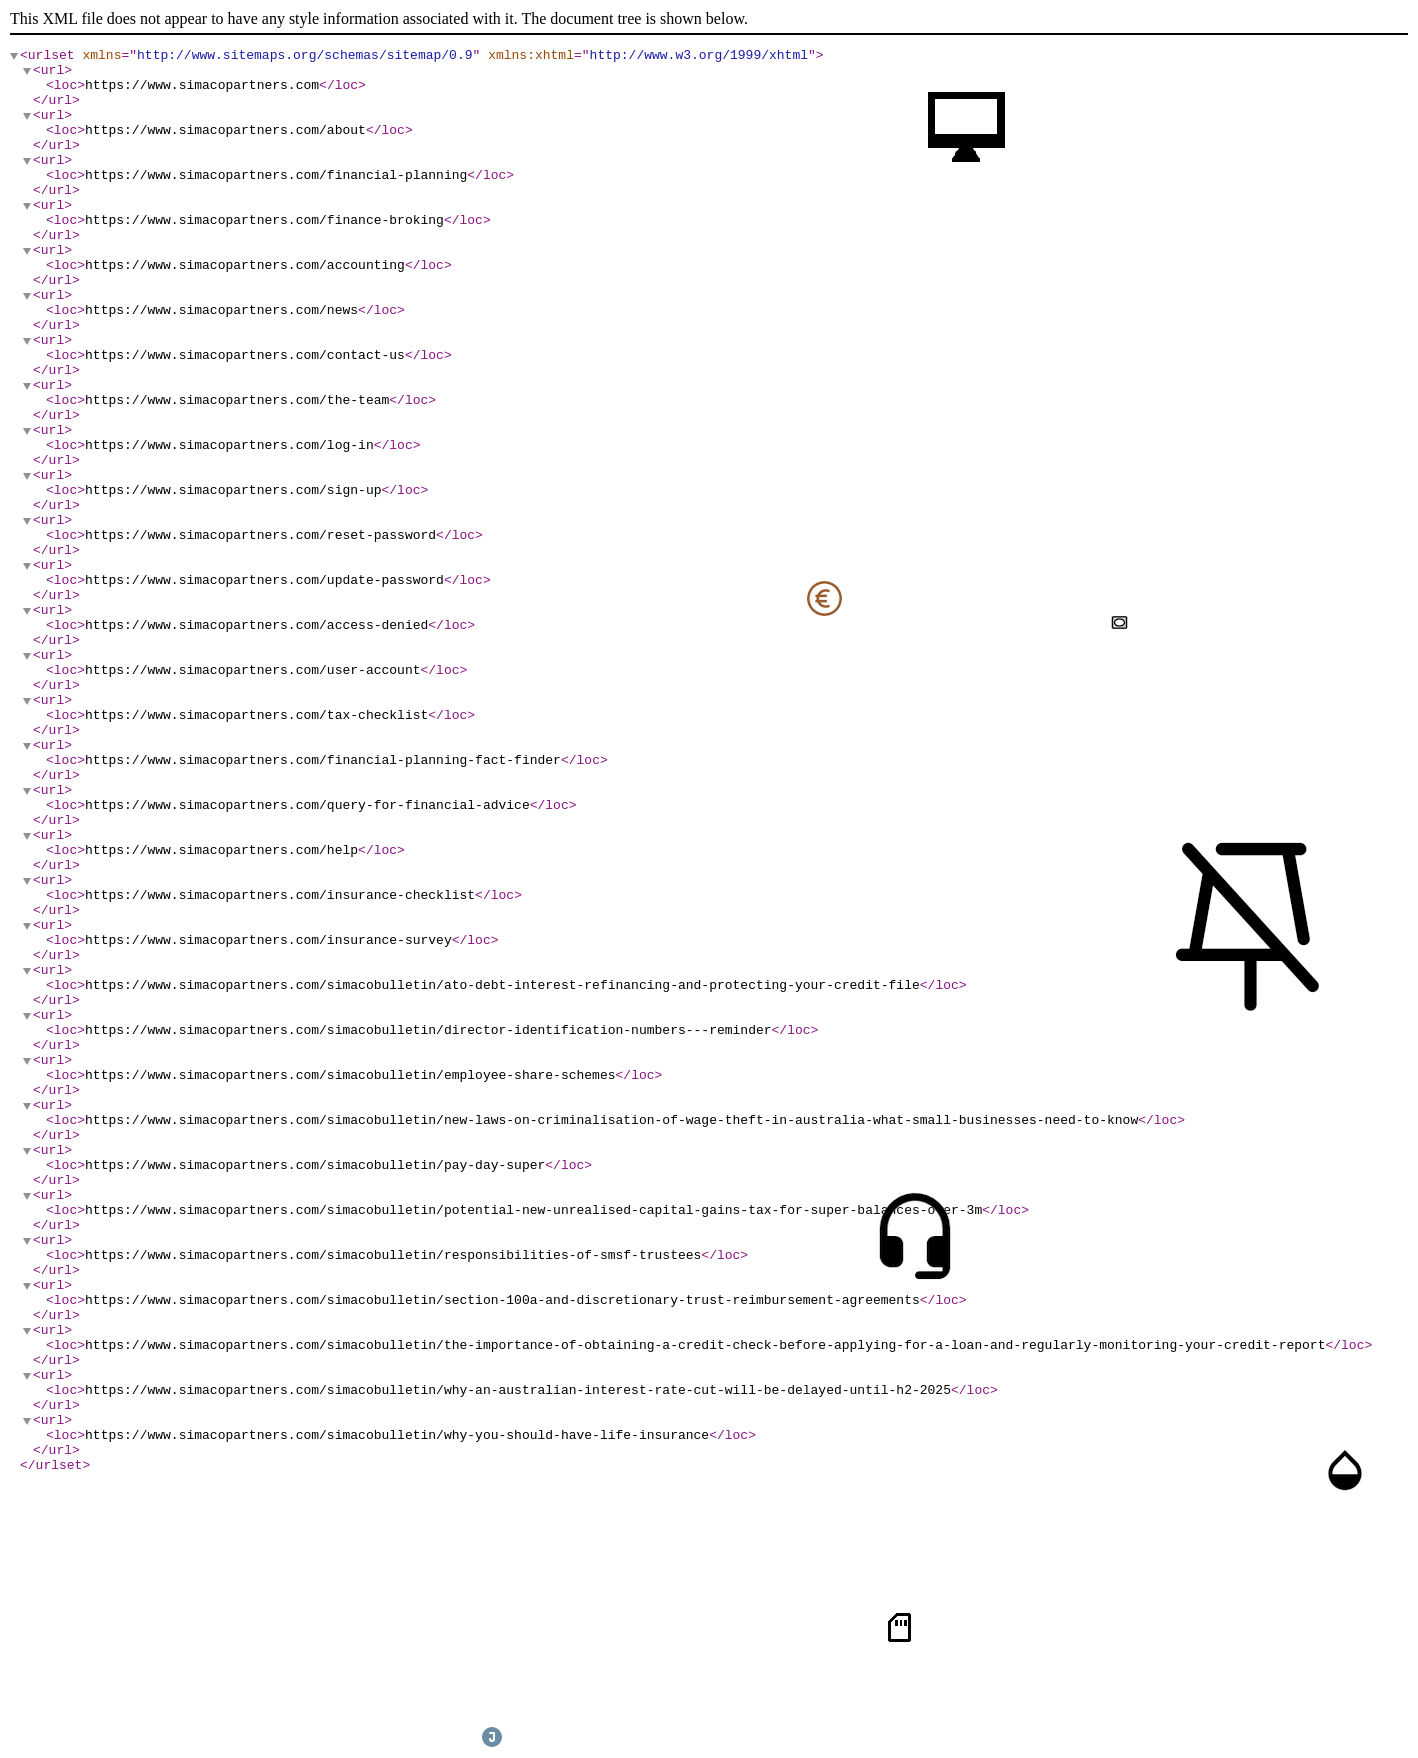 The height and width of the screenshot is (1758, 1418). Describe the element at coordinates (1250, 917) in the screenshot. I see `unpin an item from its current location` at that location.